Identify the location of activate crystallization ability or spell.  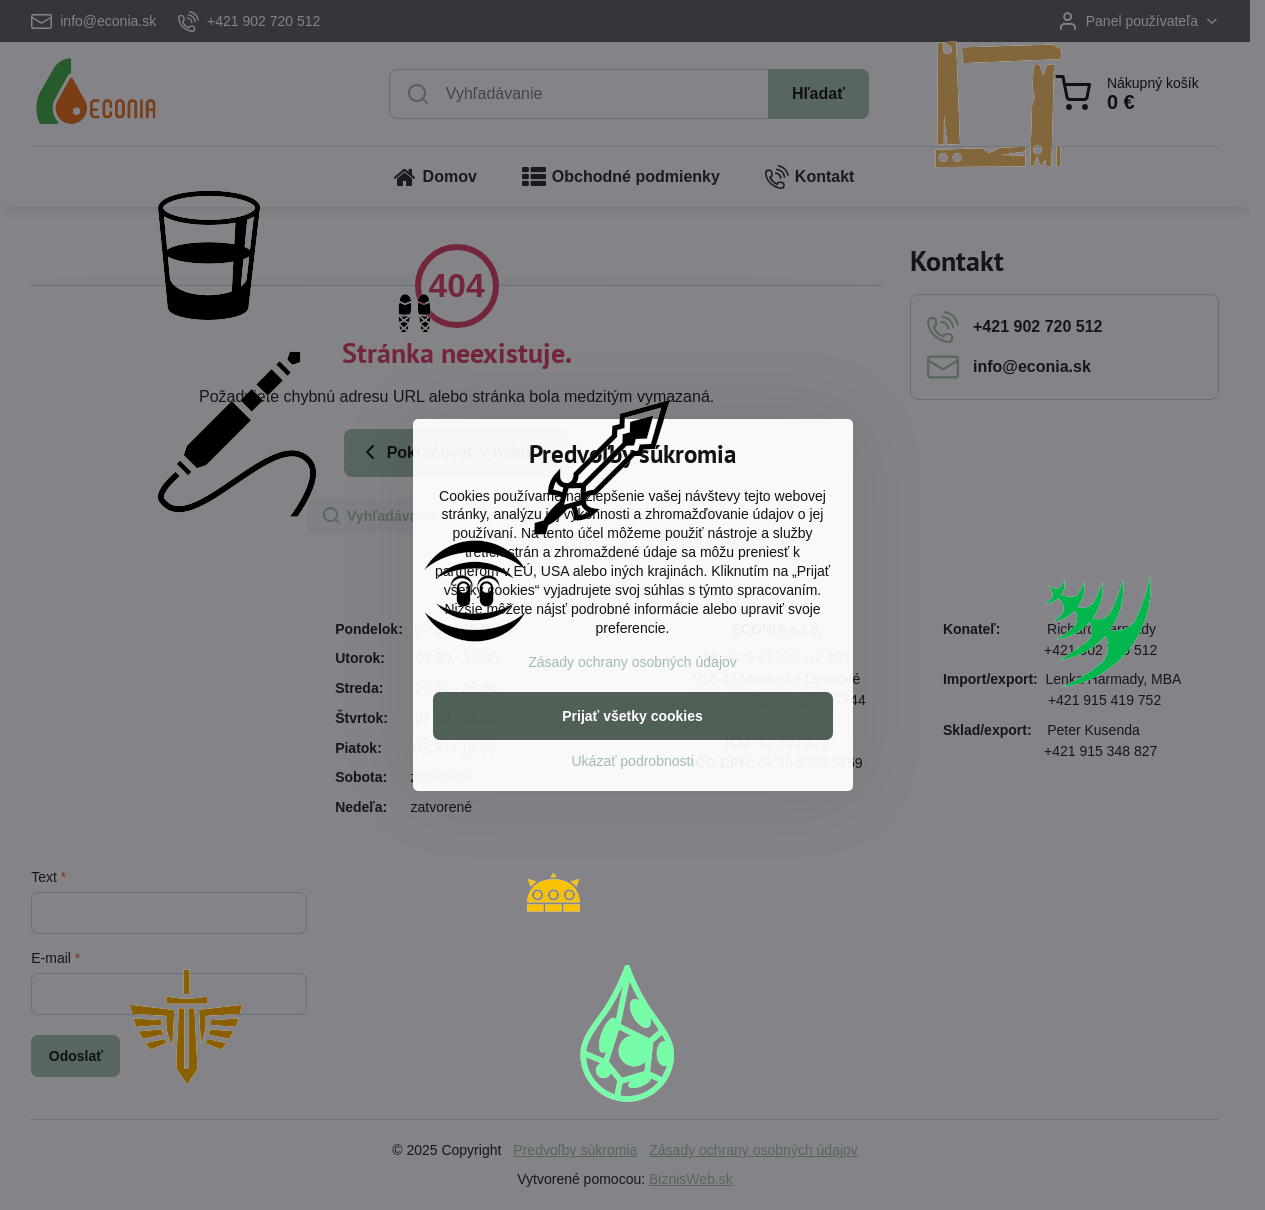
(628, 1030).